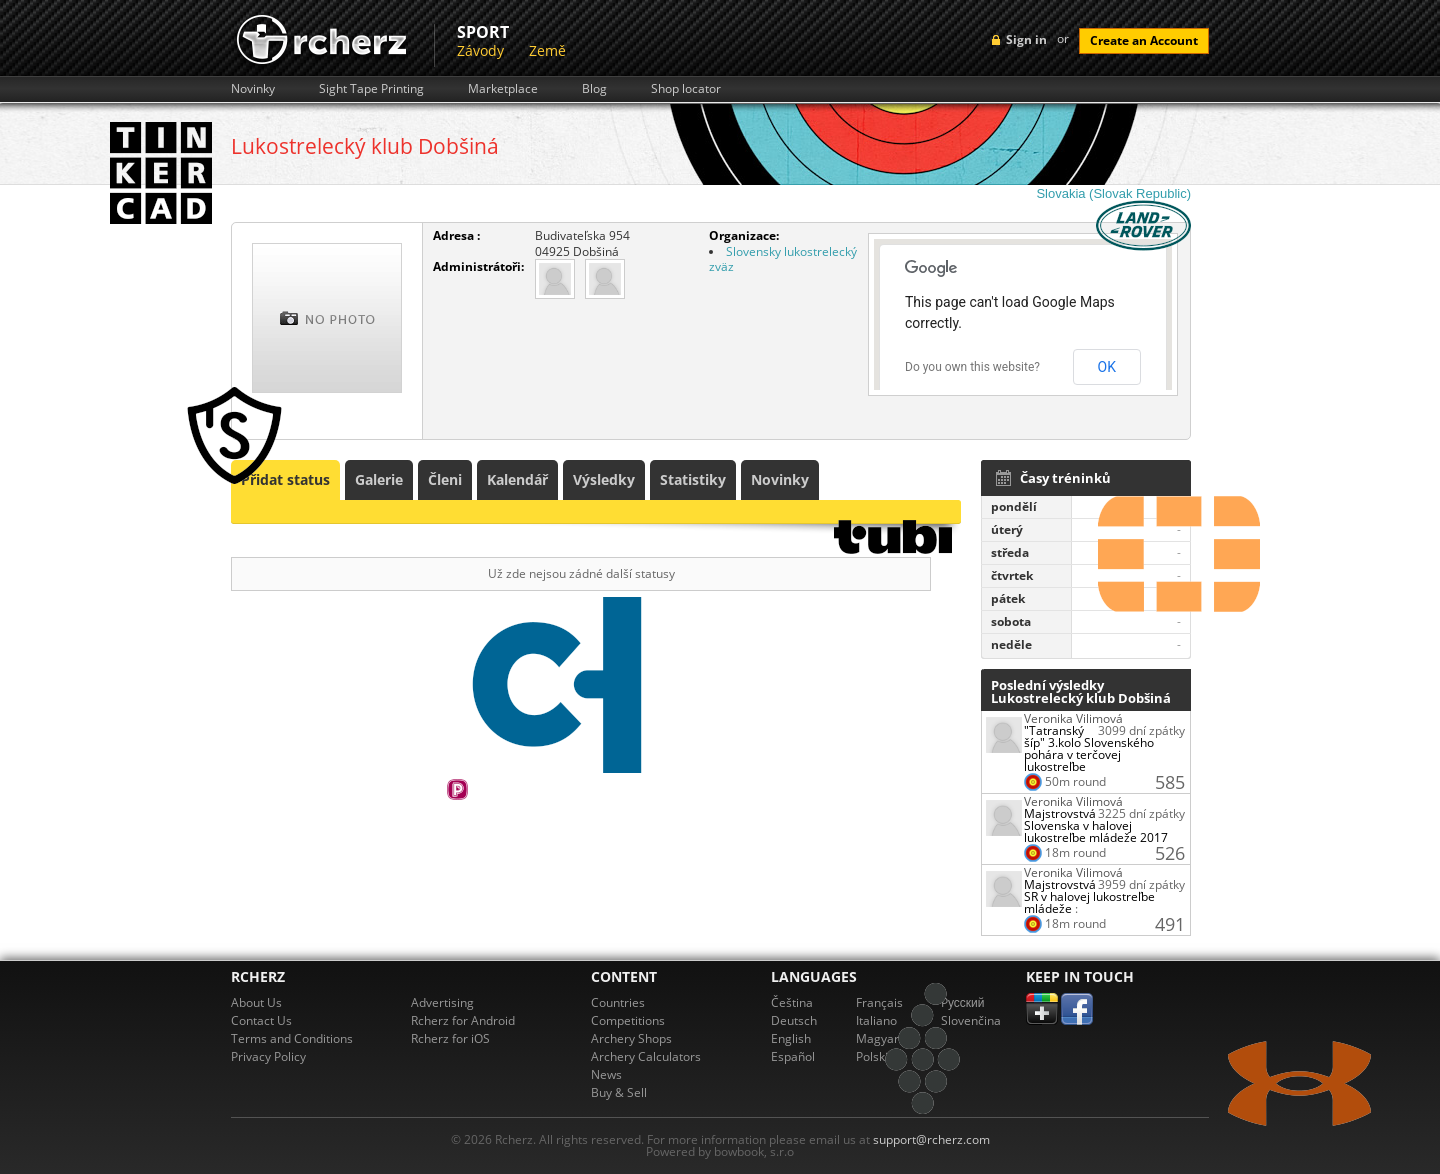 The image size is (1440, 1174). Describe the element at coordinates (922, 1048) in the screenshot. I see `open the Vivino wine app` at that location.